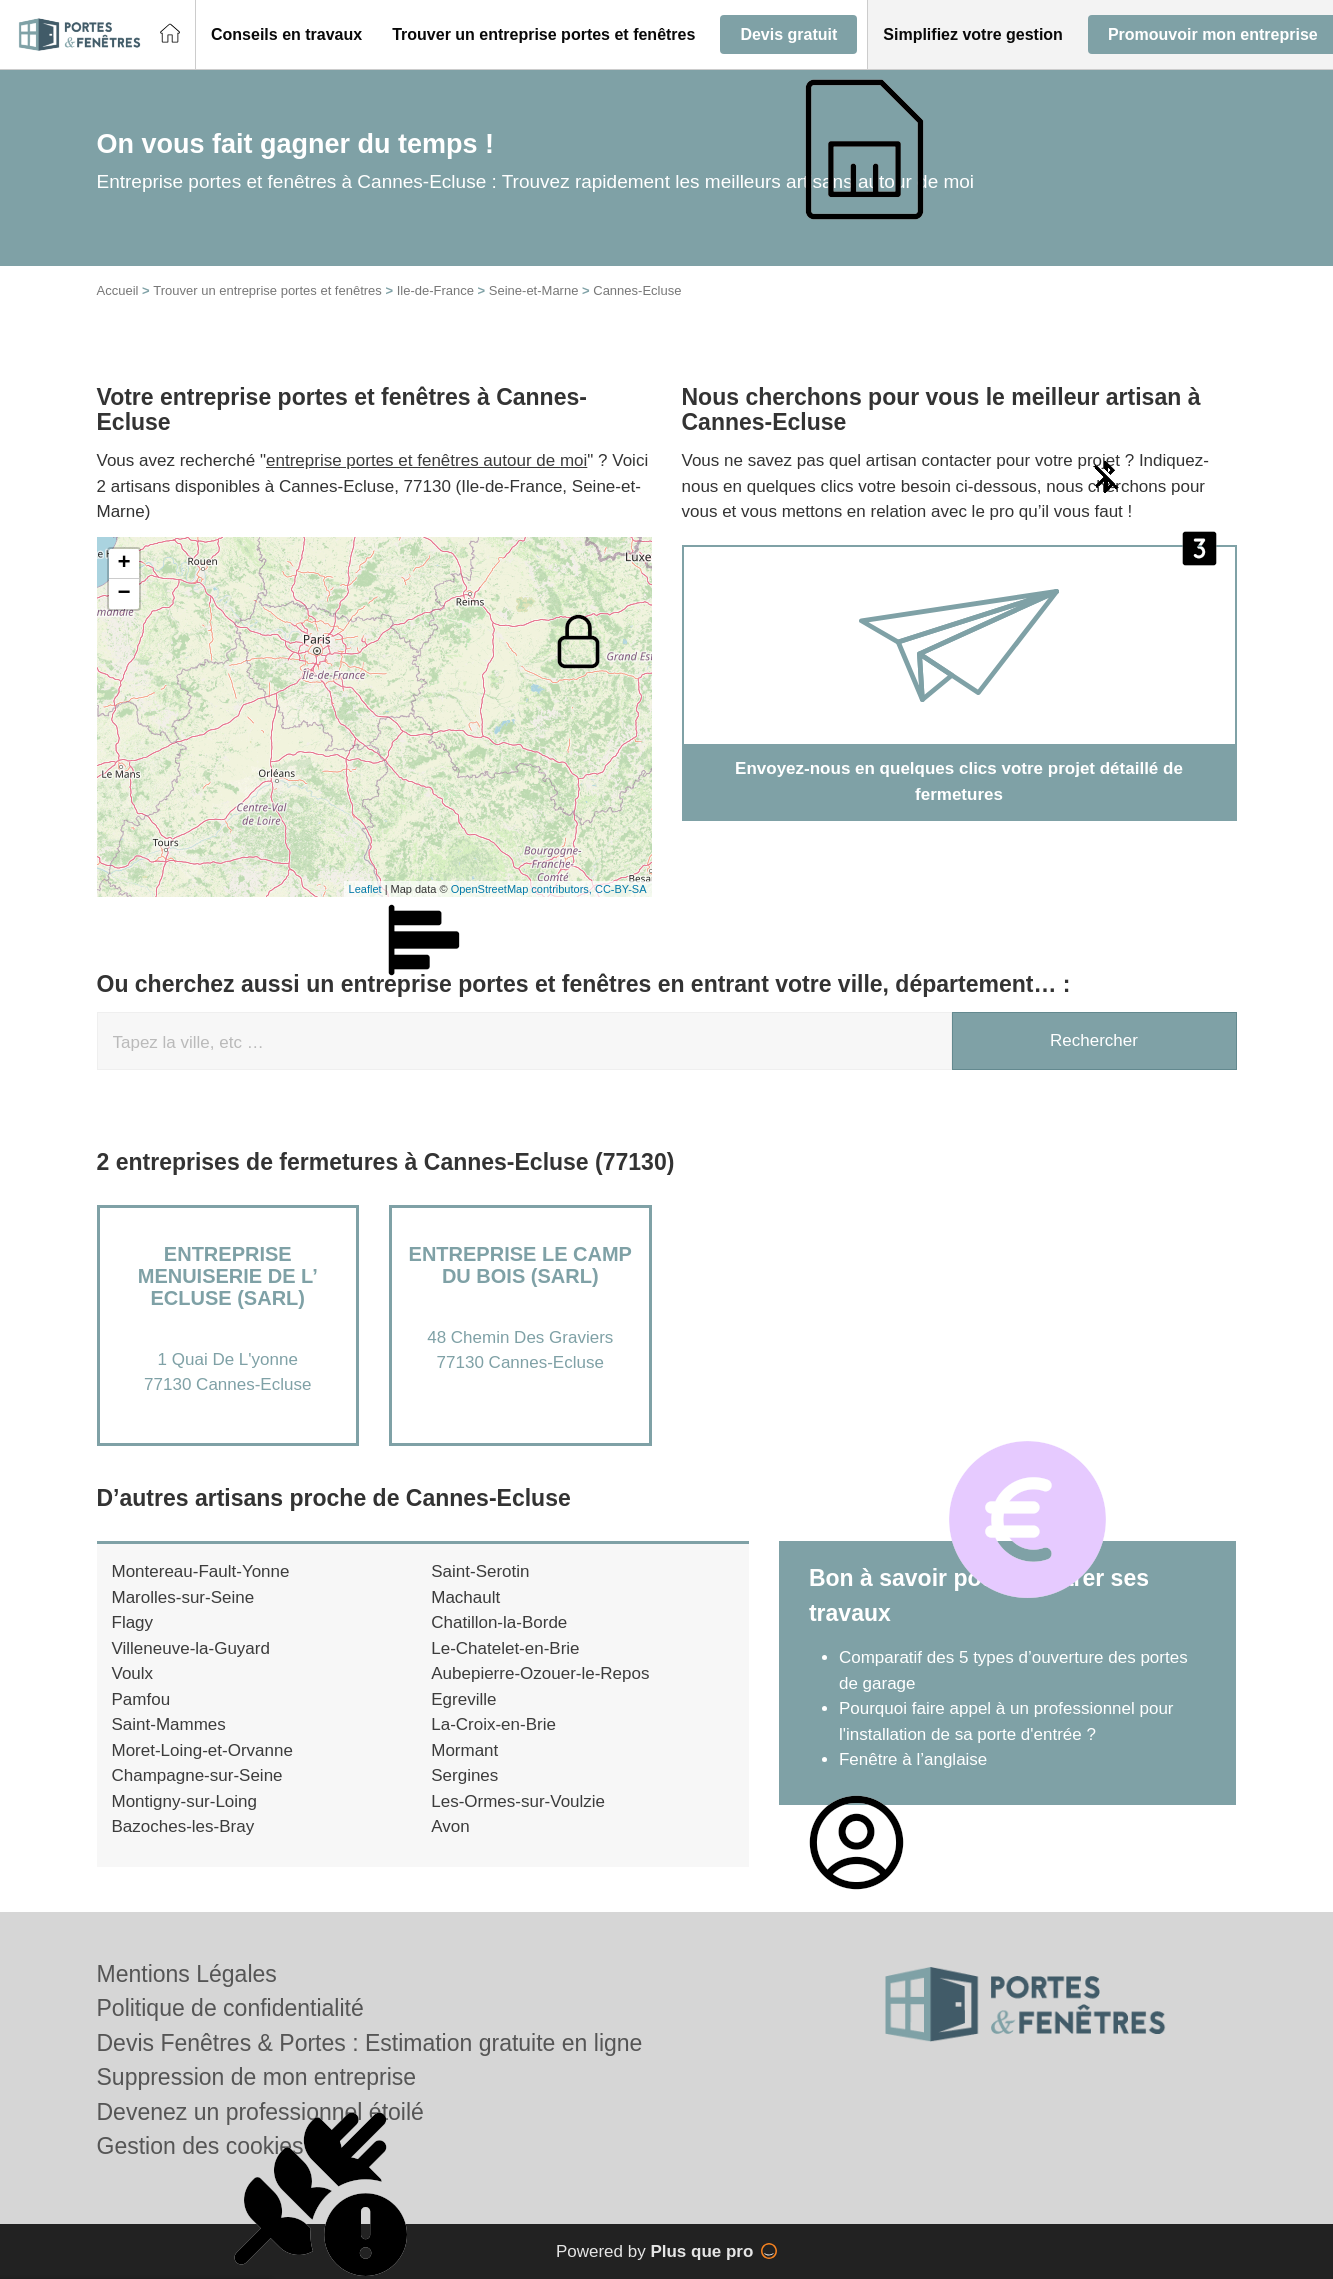  Describe the element at coordinates (1106, 477) in the screenshot. I see `bluetooth is currently disabled` at that location.